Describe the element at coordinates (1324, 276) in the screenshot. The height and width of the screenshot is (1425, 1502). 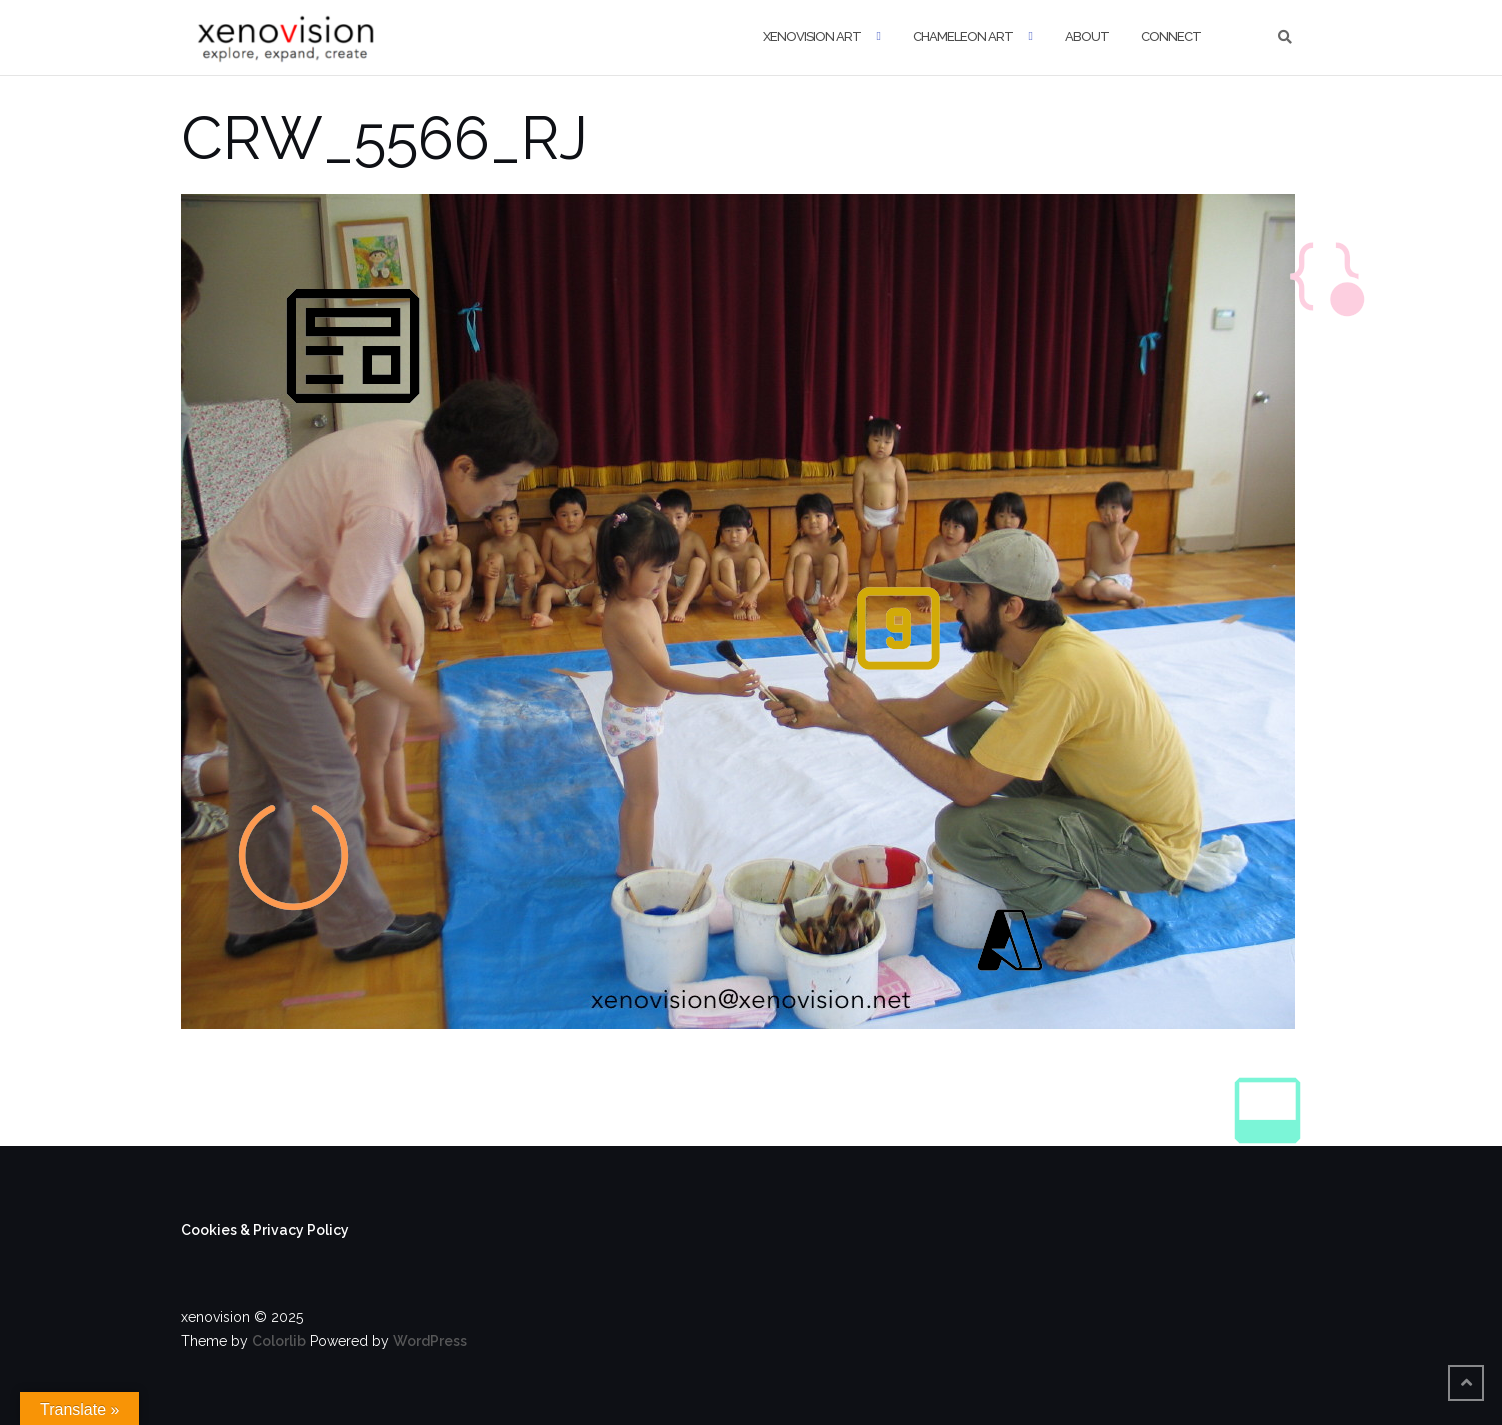
I see `indicates a code block or JSON object with additional information` at that location.